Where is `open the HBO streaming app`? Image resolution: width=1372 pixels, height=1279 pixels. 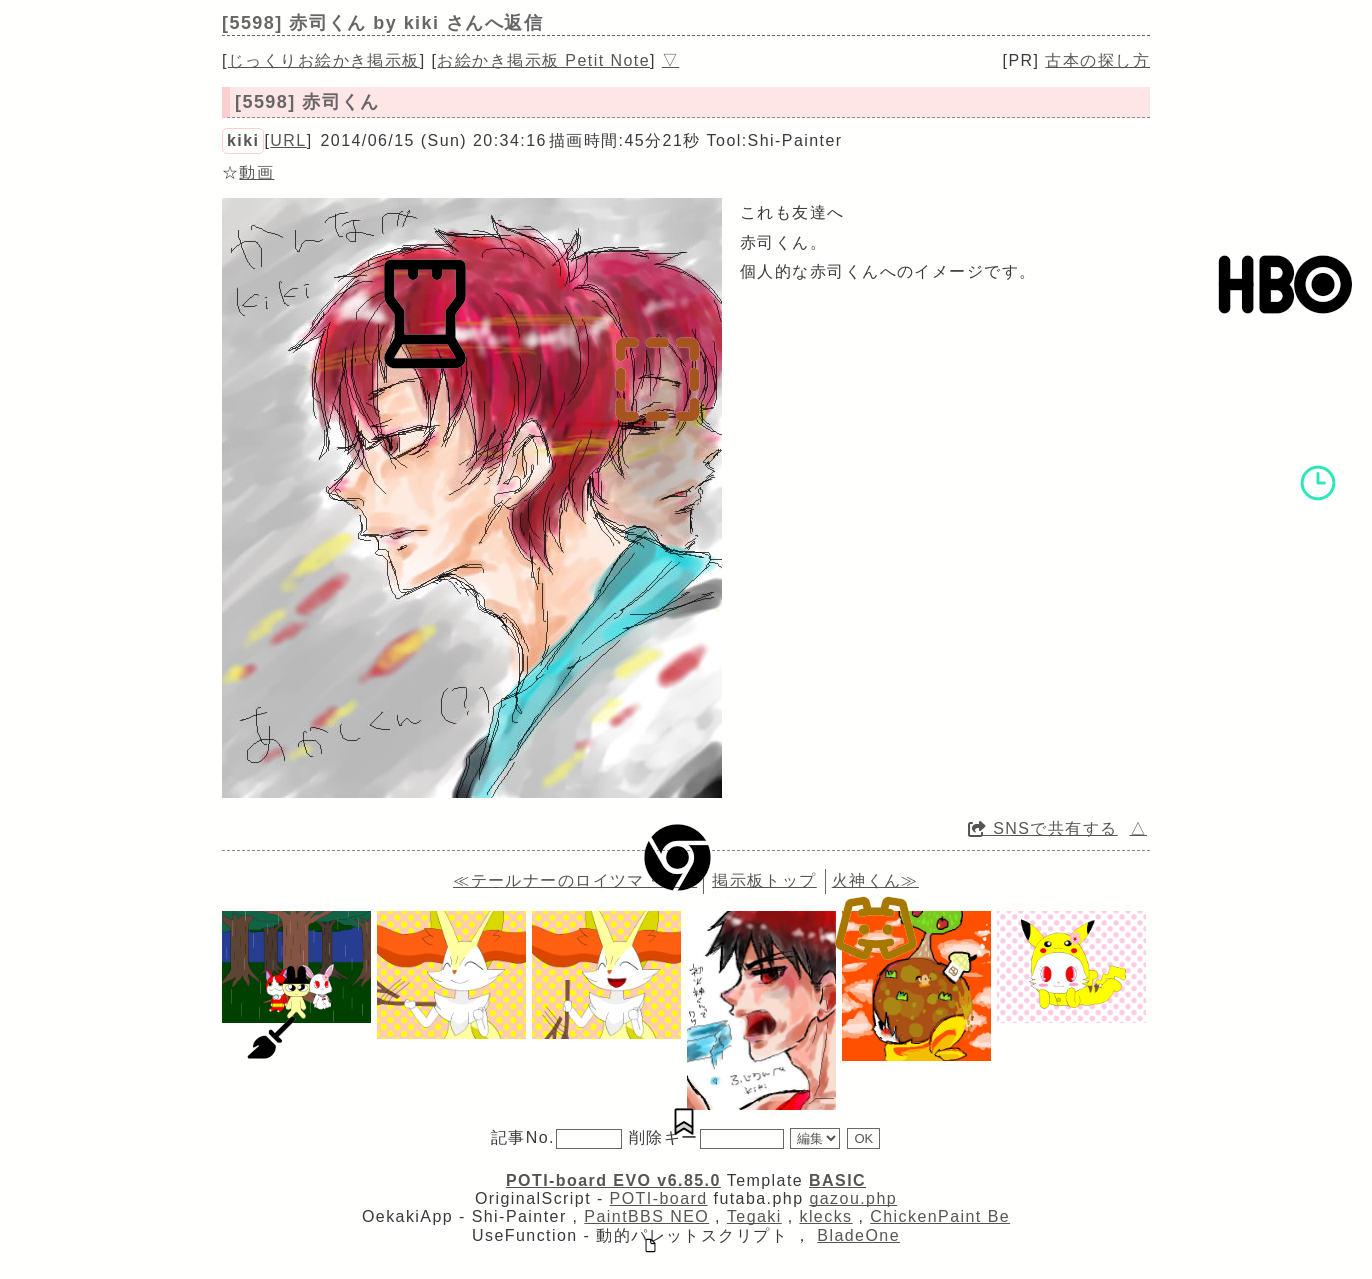 open the HBO streaming app is located at coordinates (1282, 284).